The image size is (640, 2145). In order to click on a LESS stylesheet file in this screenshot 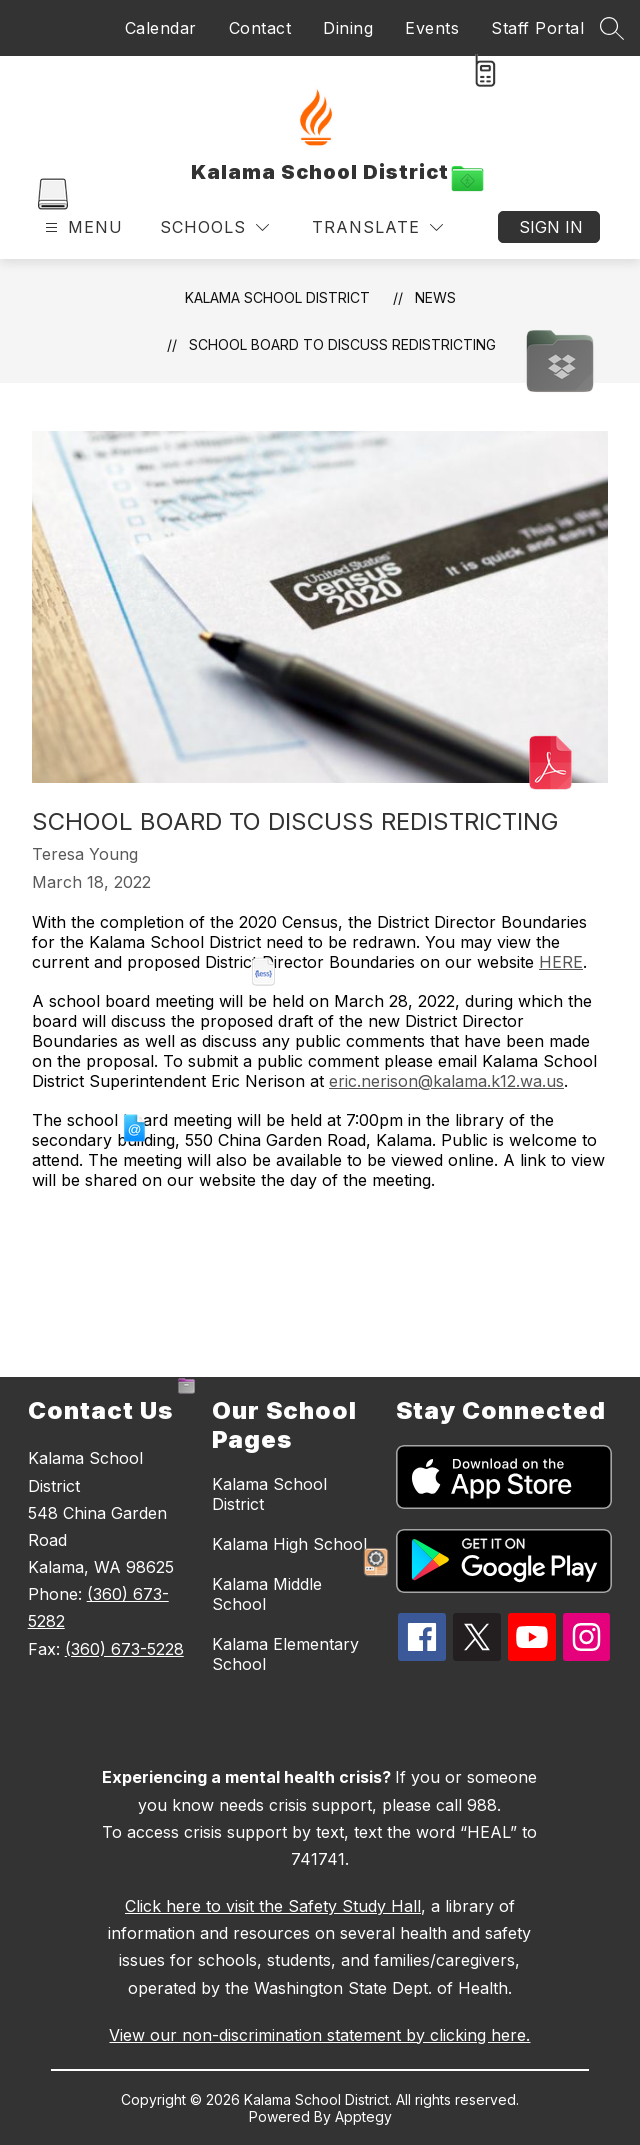, I will do `click(263, 971)`.